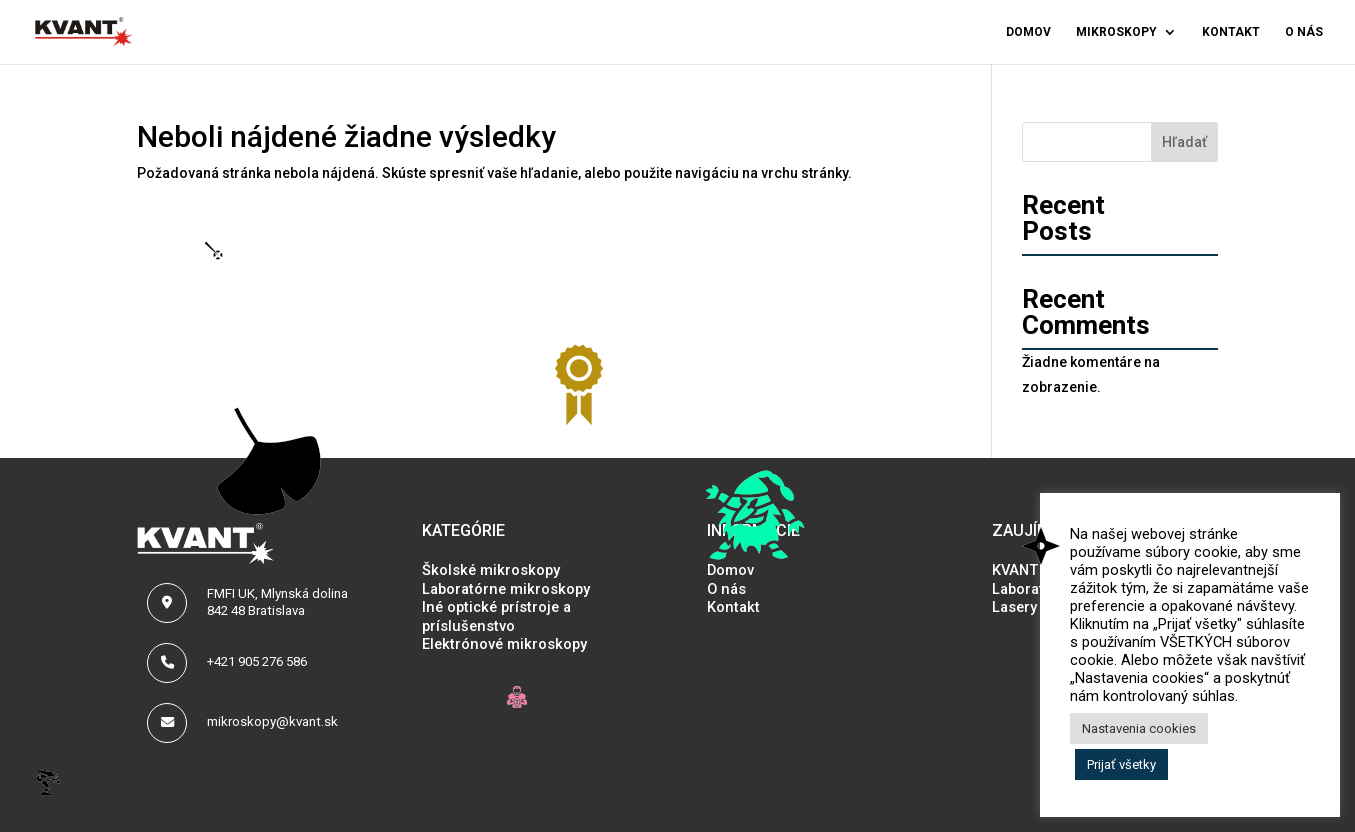 Image resolution: width=1355 pixels, height=832 pixels. Describe the element at coordinates (1041, 546) in the screenshot. I see `throwing star weapon in a game inventory` at that location.